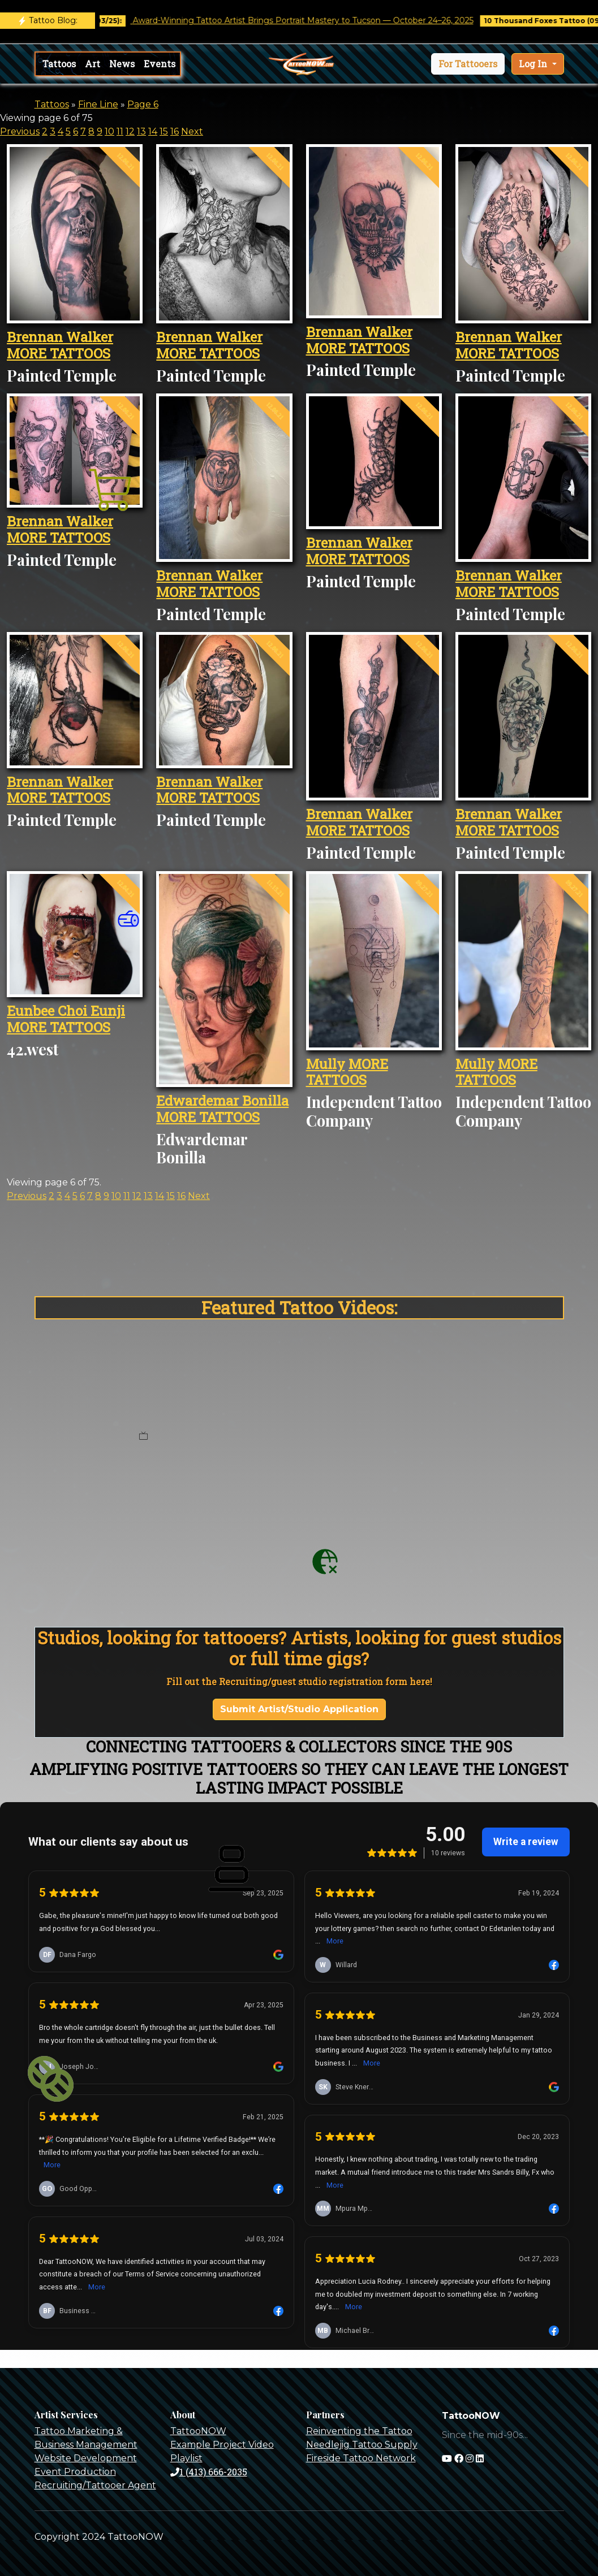  What do you see at coordinates (325, 1561) in the screenshot?
I see `no internet connection` at bounding box center [325, 1561].